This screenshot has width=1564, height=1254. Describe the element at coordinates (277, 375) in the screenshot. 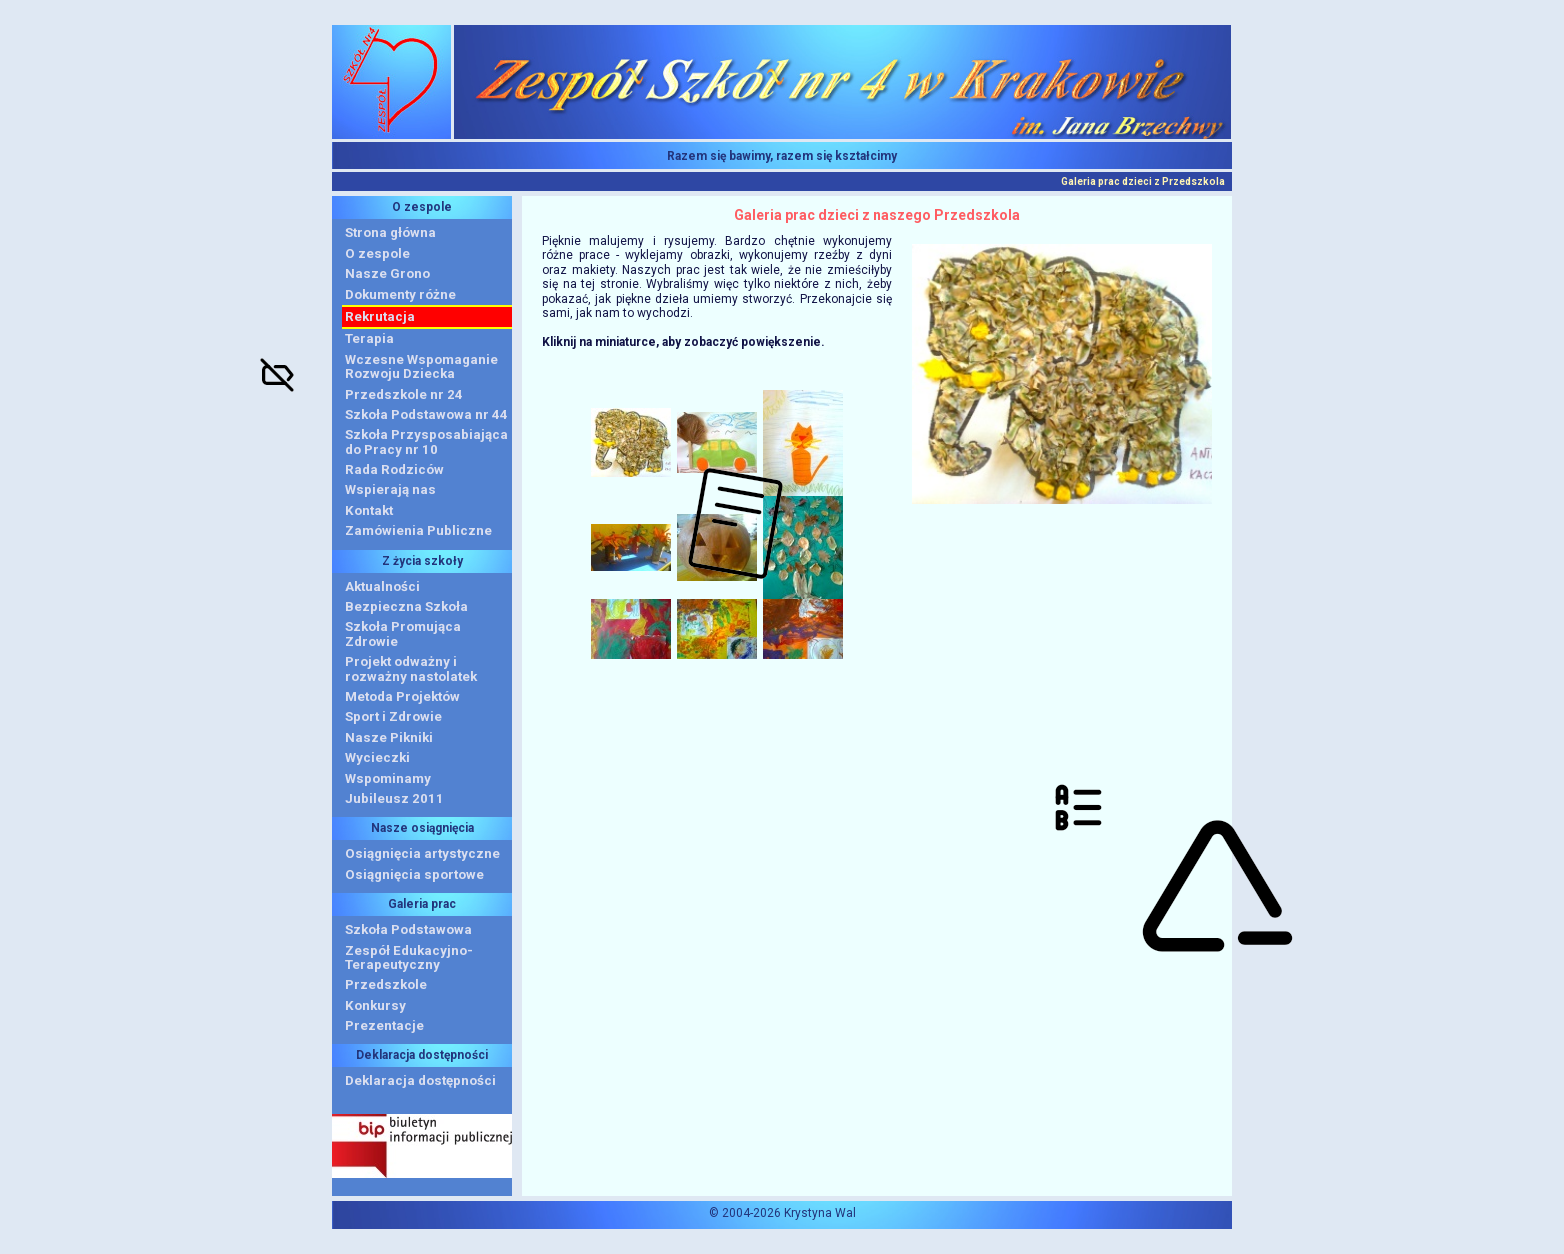

I see `disable or remove a label` at that location.